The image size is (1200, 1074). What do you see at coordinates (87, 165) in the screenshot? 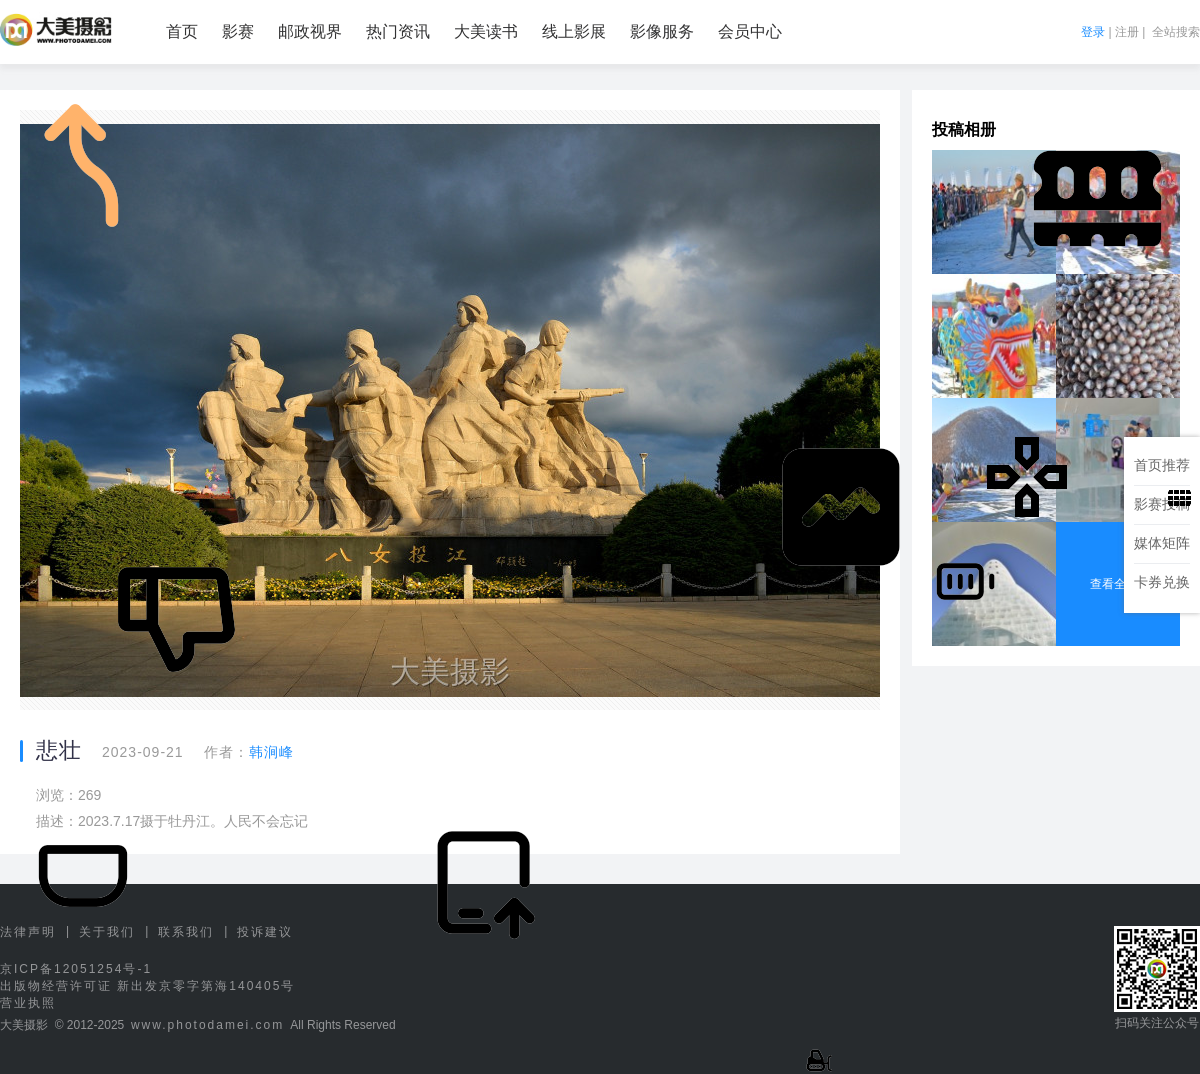
I see `go back to previous screen` at bounding box center [87, 165].